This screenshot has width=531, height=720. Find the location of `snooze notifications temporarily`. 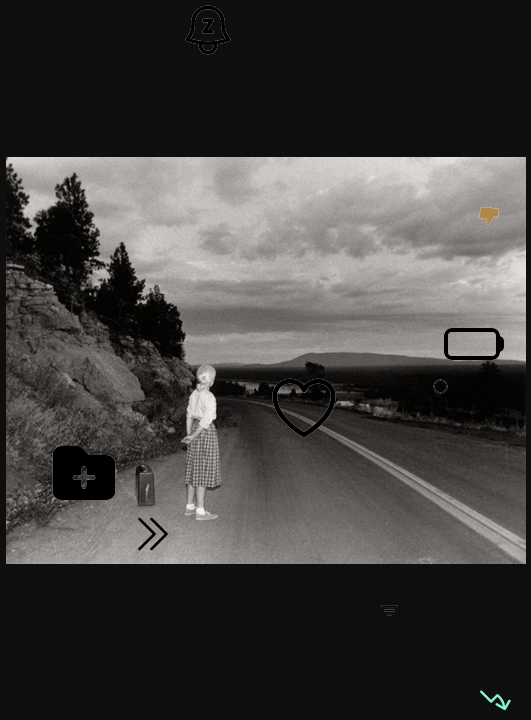

snooze notifications temporarily is located at coordinates (208, 30).